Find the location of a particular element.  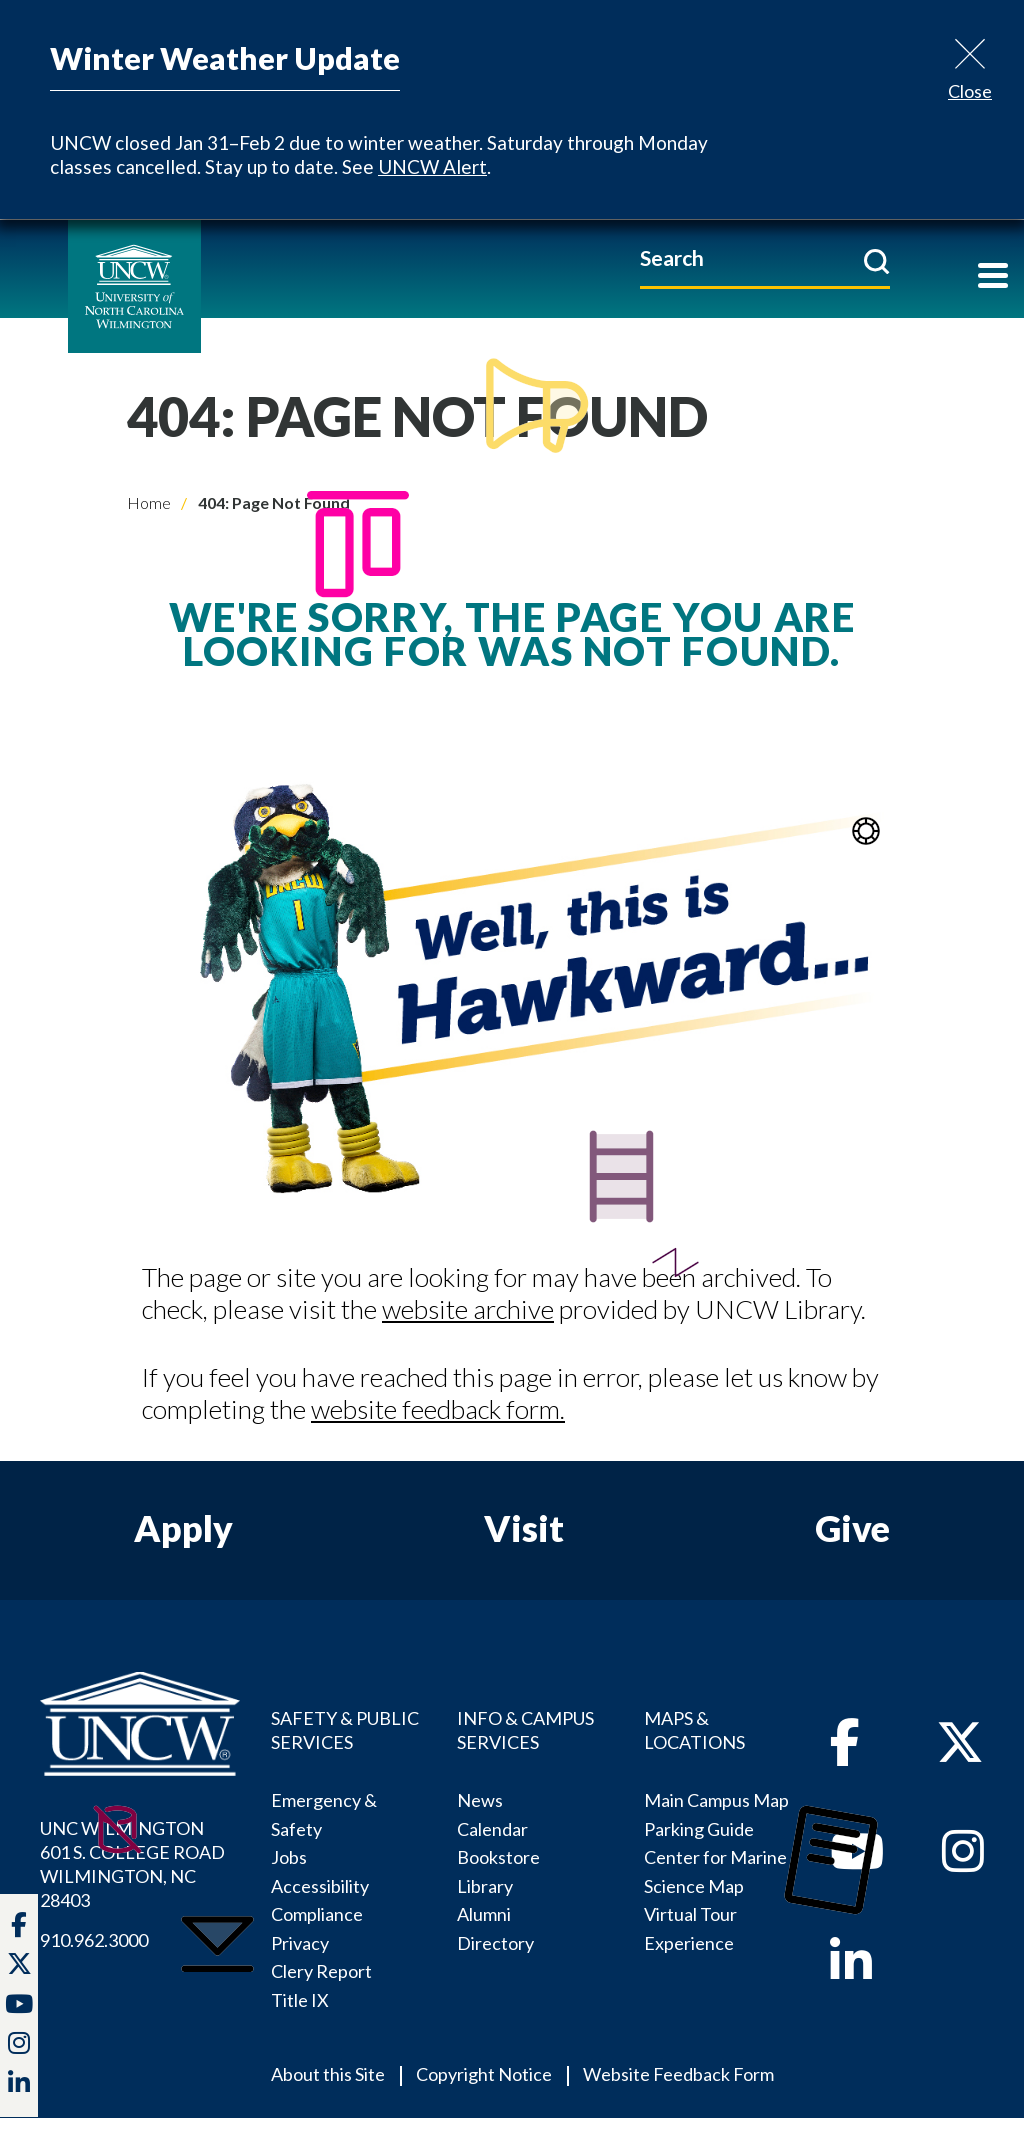

access casino or gambling features is located at coordinates (866, 831).